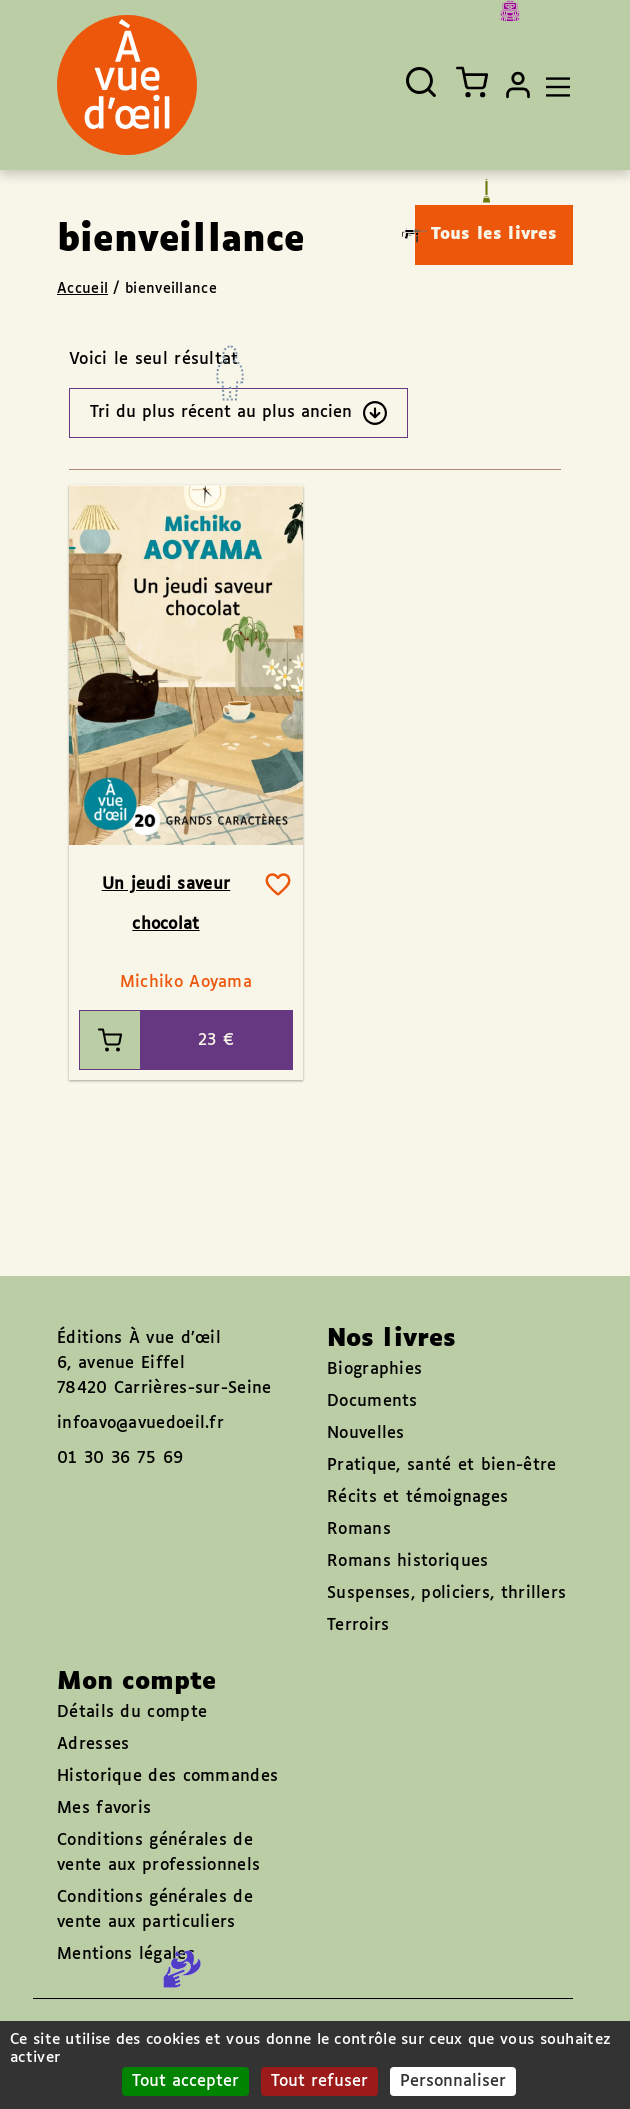 Image resolution: width=630 pixels, height=2109 pixels. Describe the element at coordinates (230, 373) in the screenshot. I see `toggle invisibility or stealth mode` at that location.